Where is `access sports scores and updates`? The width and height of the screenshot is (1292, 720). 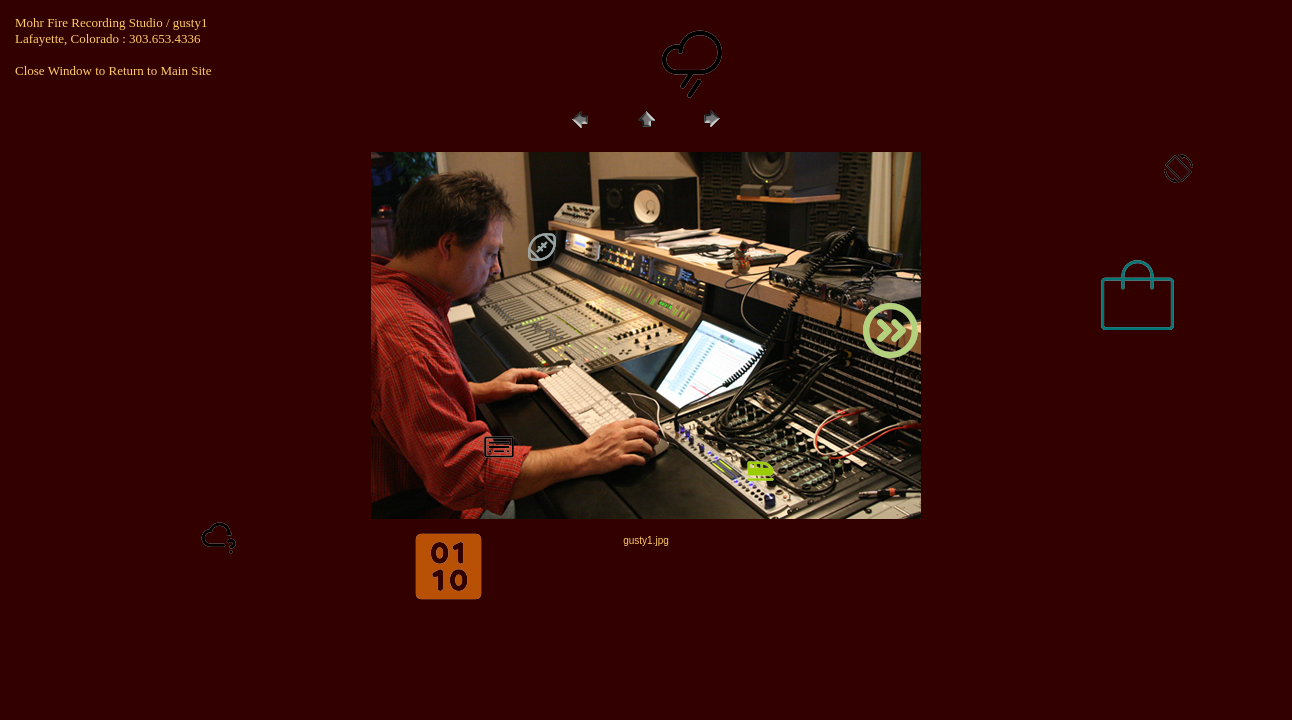 access sports scores and updates is located at coordinates (542, 247).